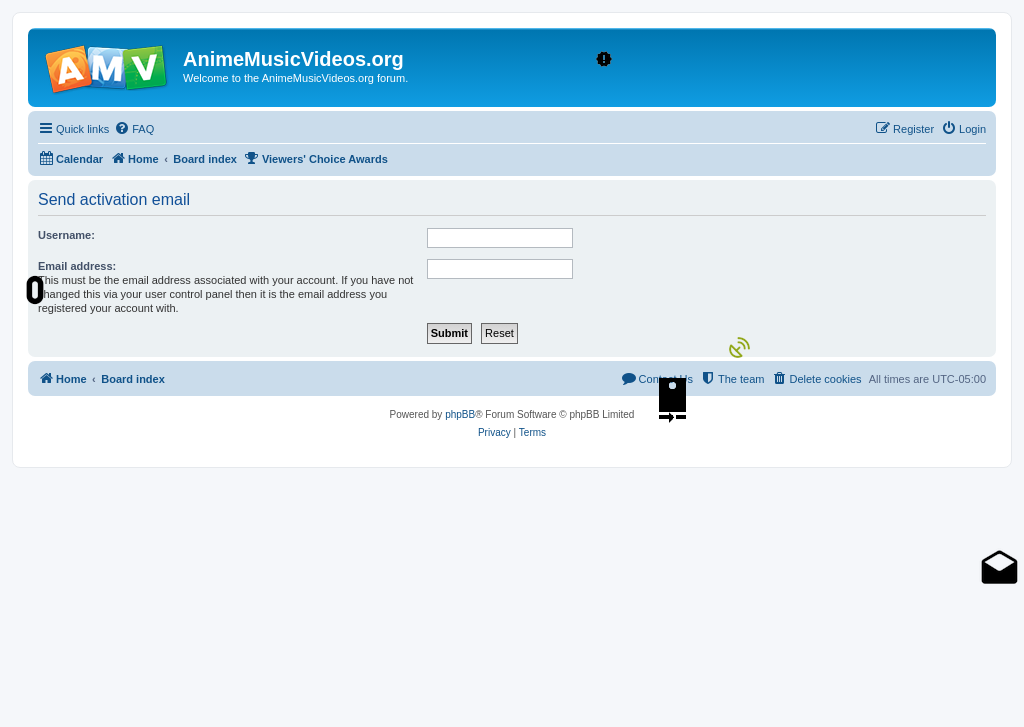 Image resolution: width=1024 pixels, height=727 pixels. I want to click on indicates new or recently added content, so click(604, 59).